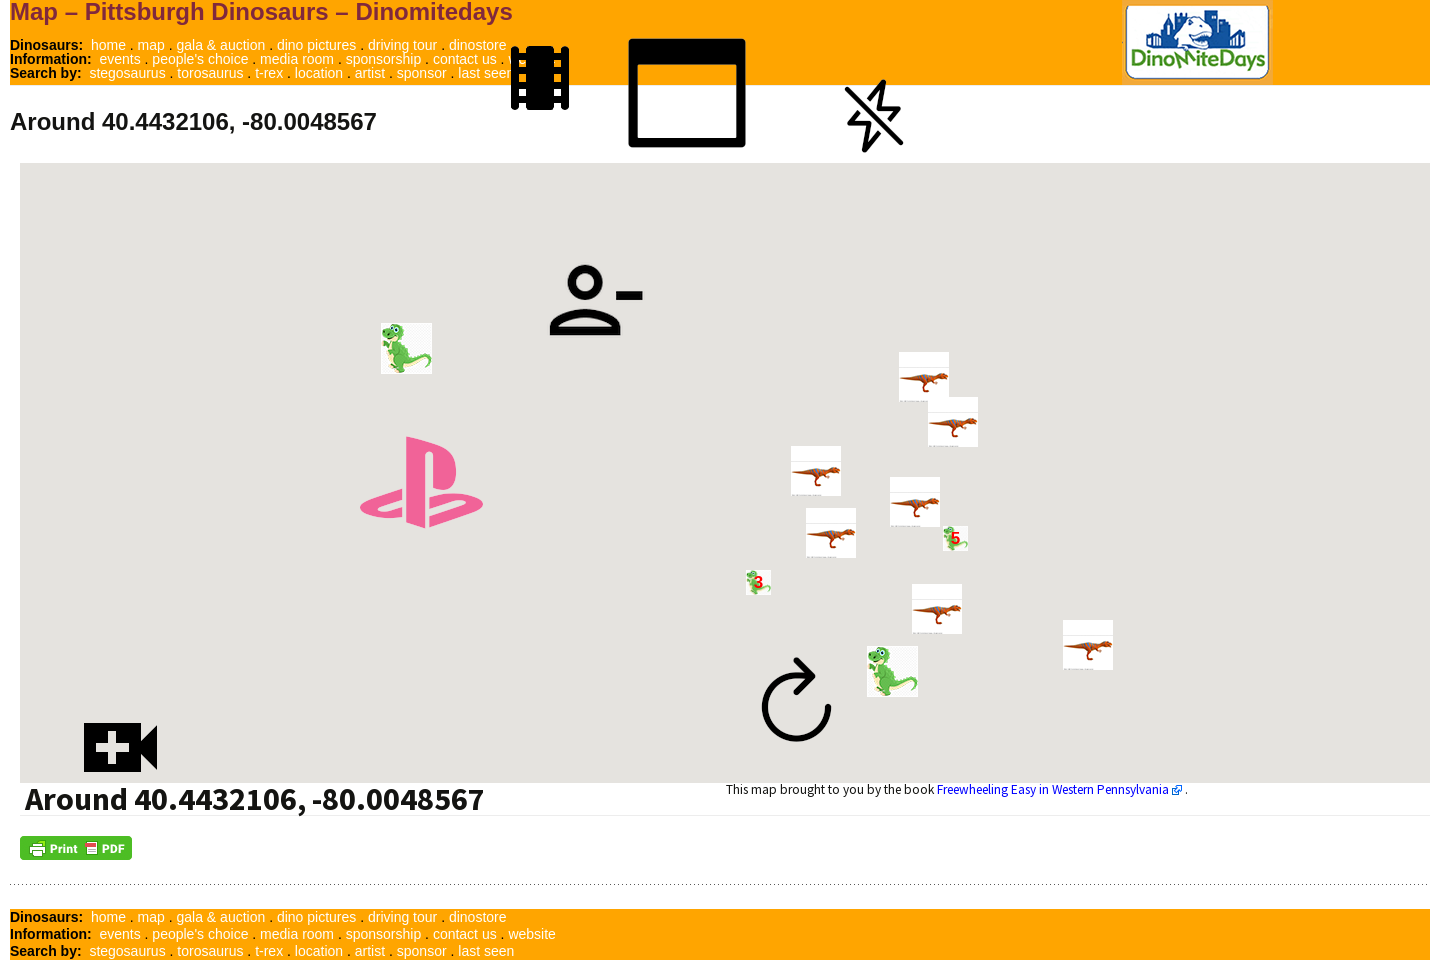  Describe the element at coordinates (874, 116) in the screenshot. I see `disable camera flash` at that location.